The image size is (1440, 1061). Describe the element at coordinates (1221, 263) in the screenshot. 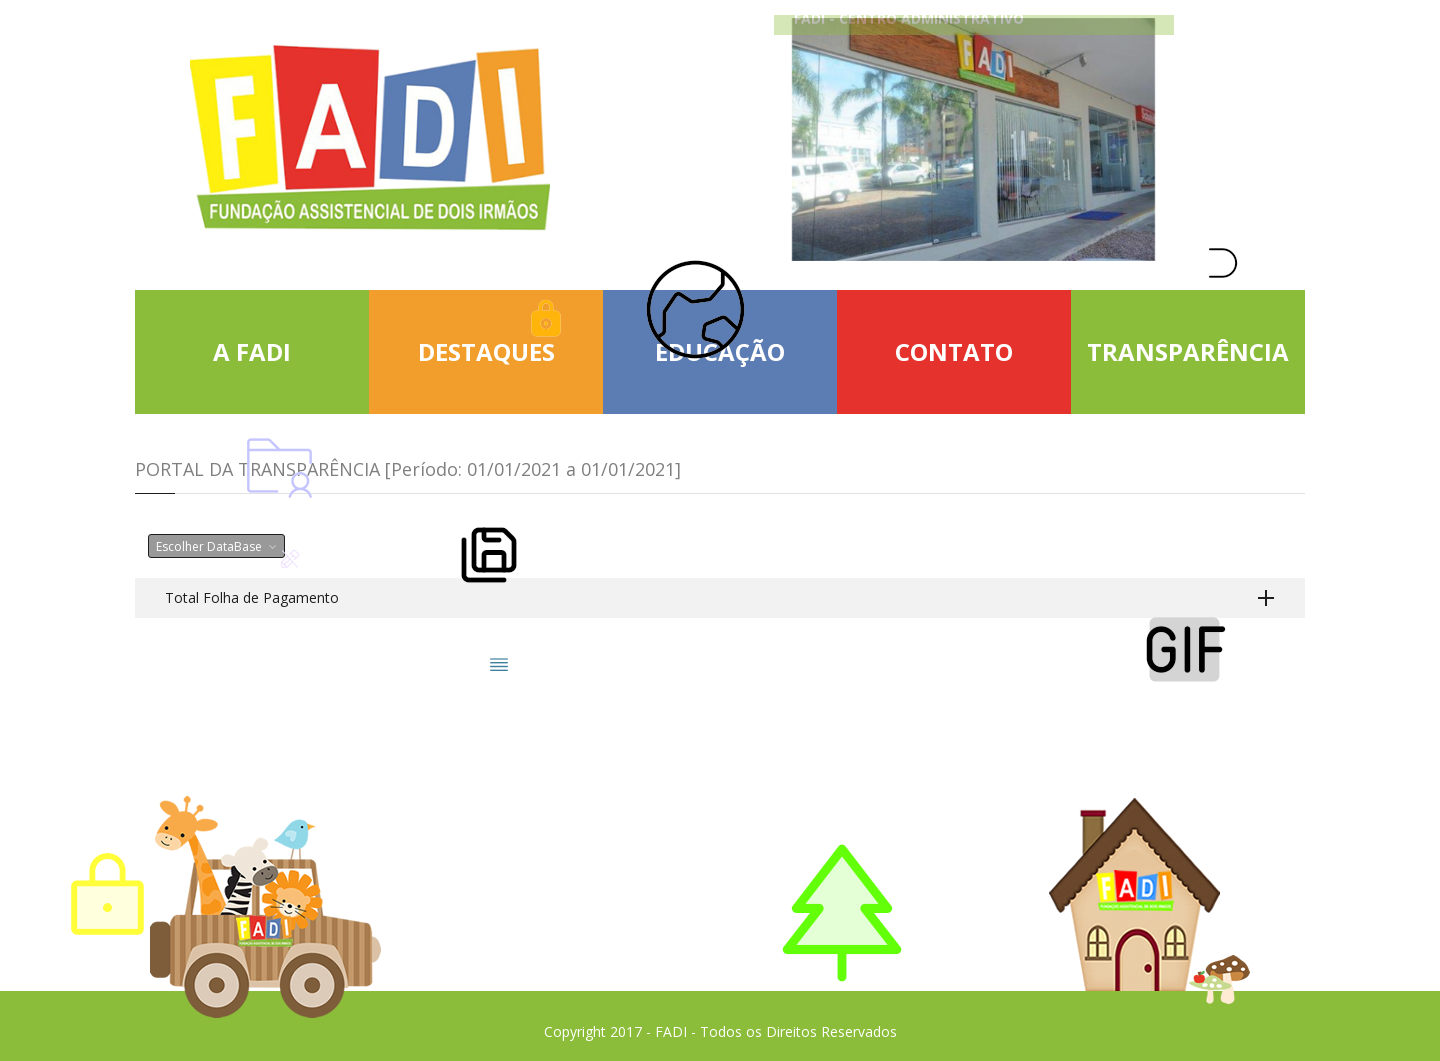

I see `indicates a proper superset relationship in mathematical notation` at that location.